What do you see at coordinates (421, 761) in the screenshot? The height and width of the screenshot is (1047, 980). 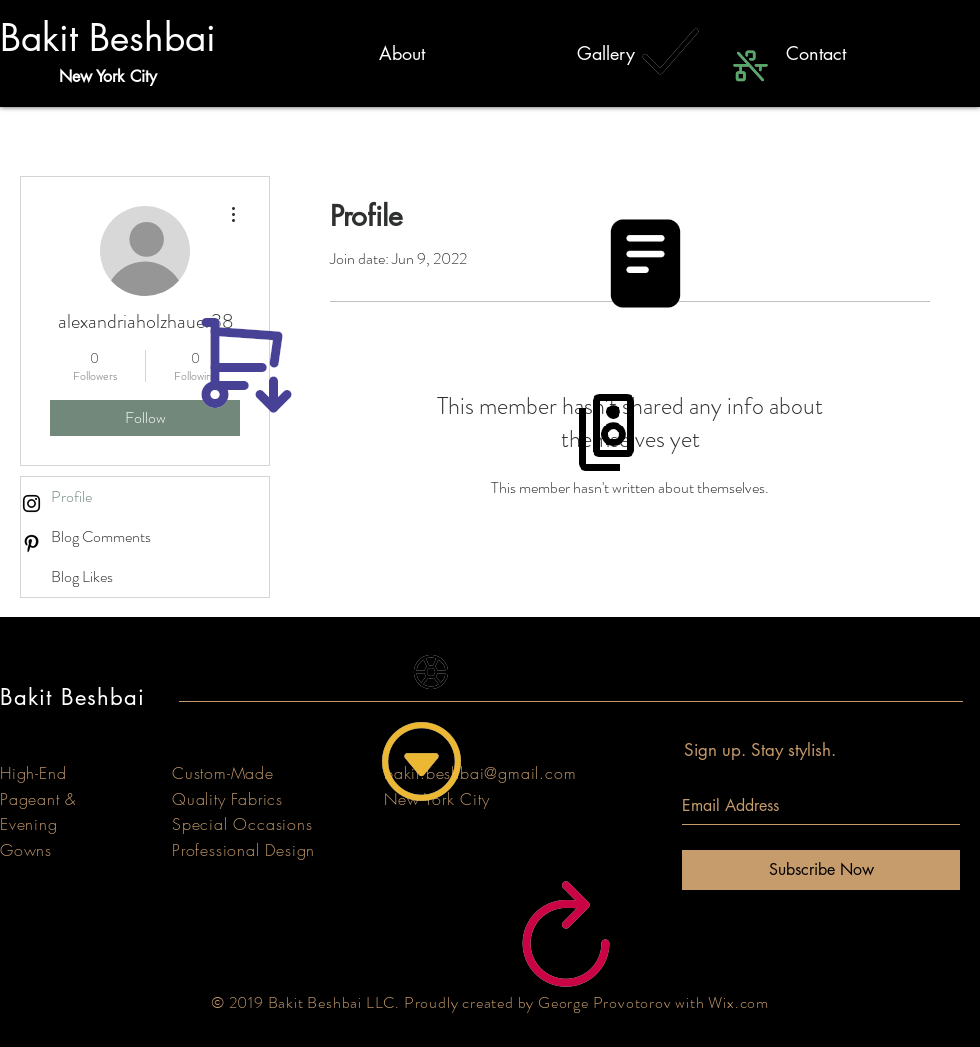 I see `expand a dropdown menu or section` at bounding box center [421, 761].